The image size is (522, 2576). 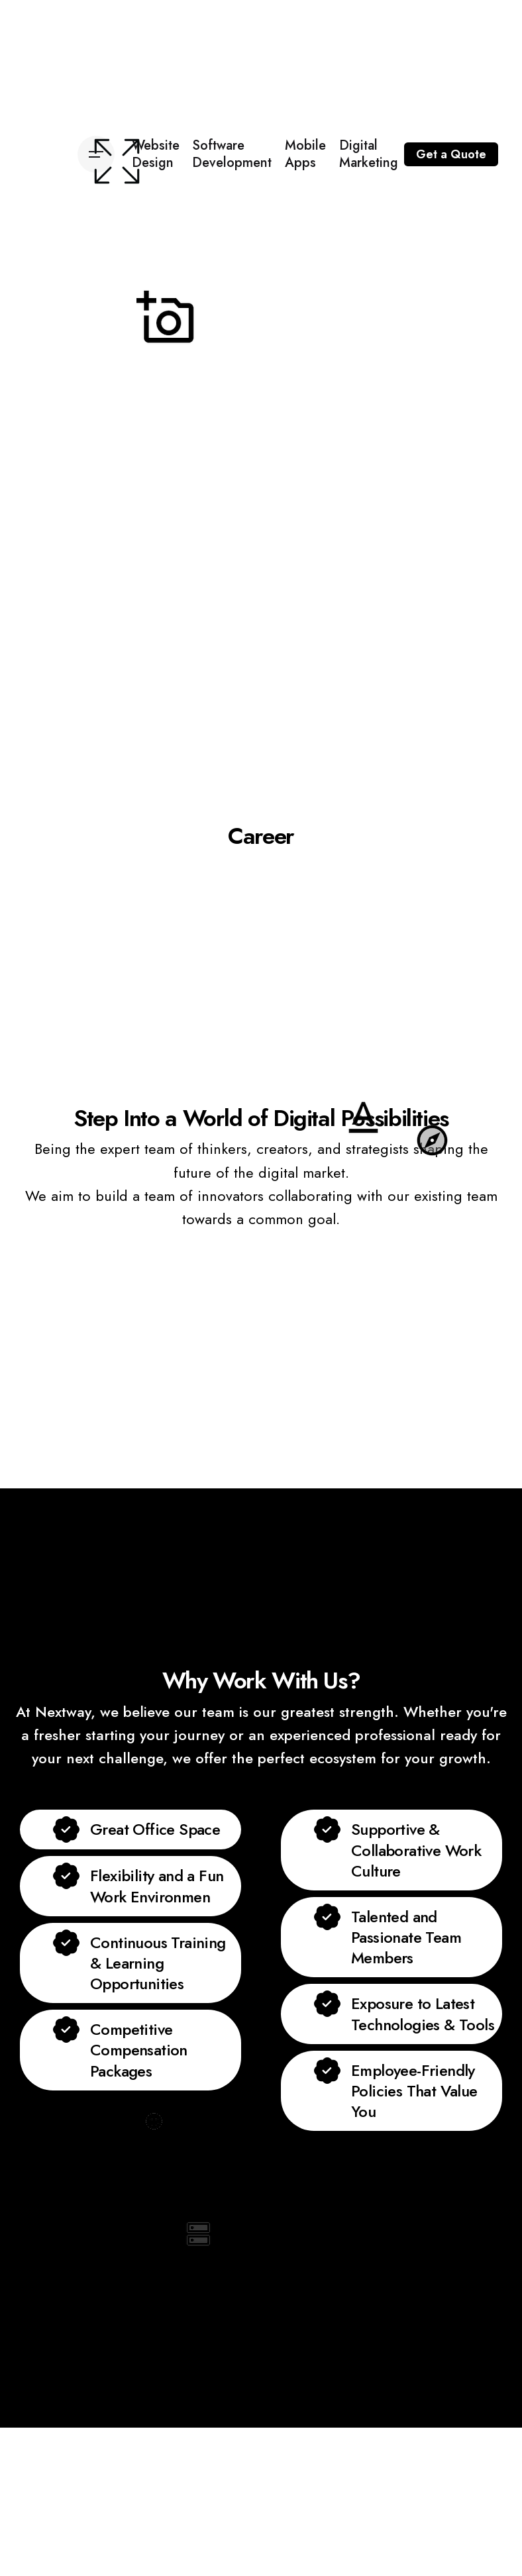 I want to click on format or style text, so click(x=363, y=1118).